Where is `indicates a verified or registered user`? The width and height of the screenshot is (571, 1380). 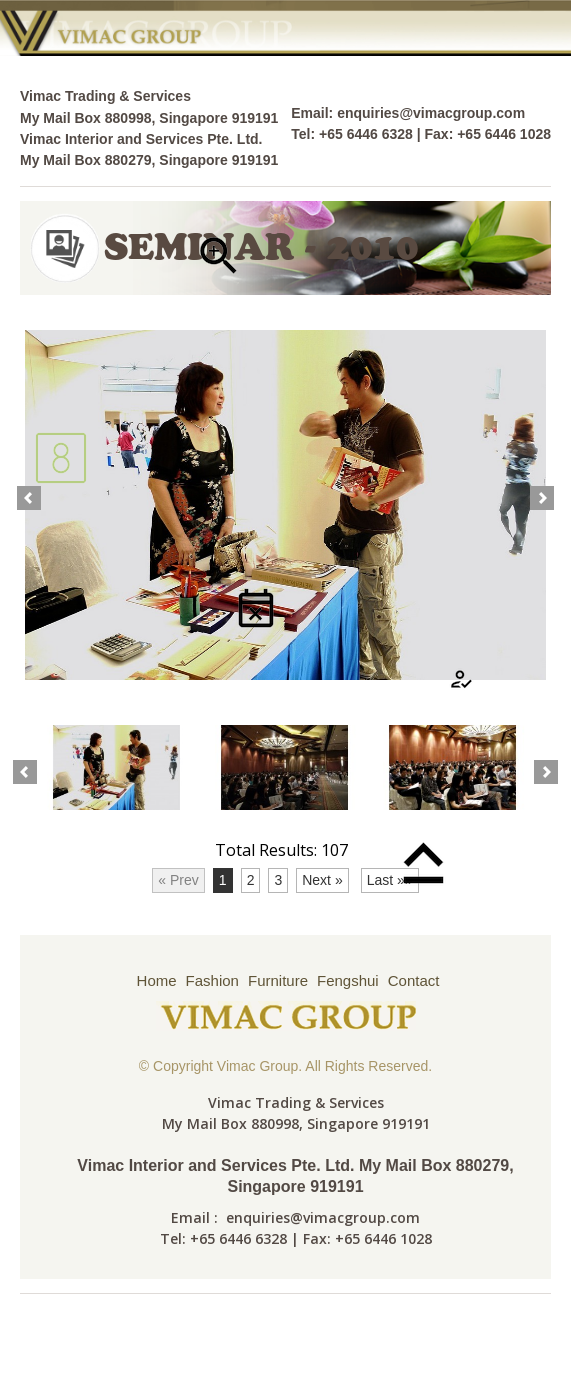
indicates a verified or registered user is located at coordinates (461, 679).